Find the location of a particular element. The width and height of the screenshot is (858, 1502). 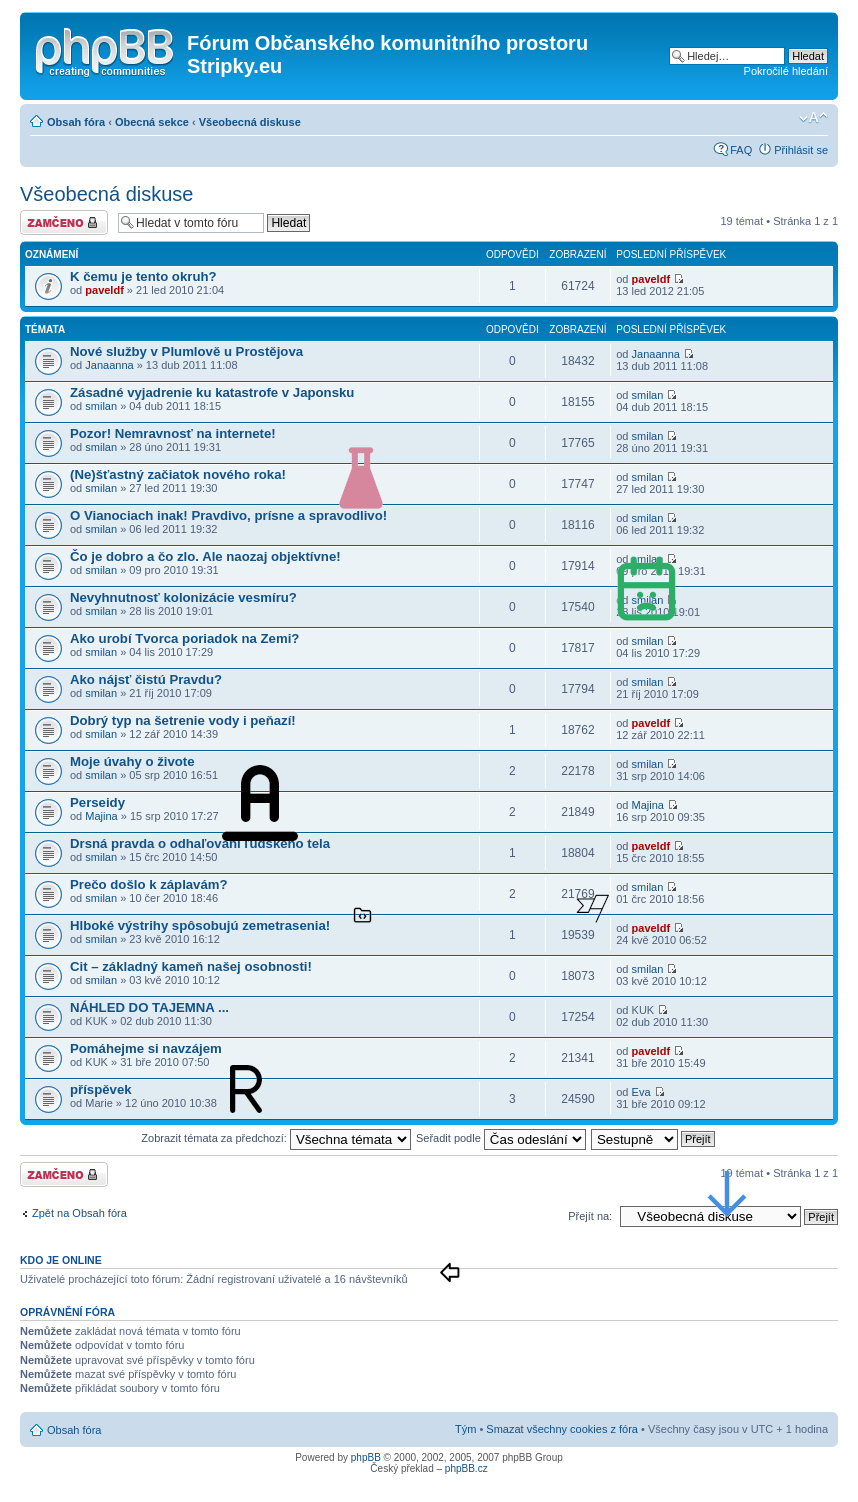

go back to the previous screen is located at coordinates (450, 1272).